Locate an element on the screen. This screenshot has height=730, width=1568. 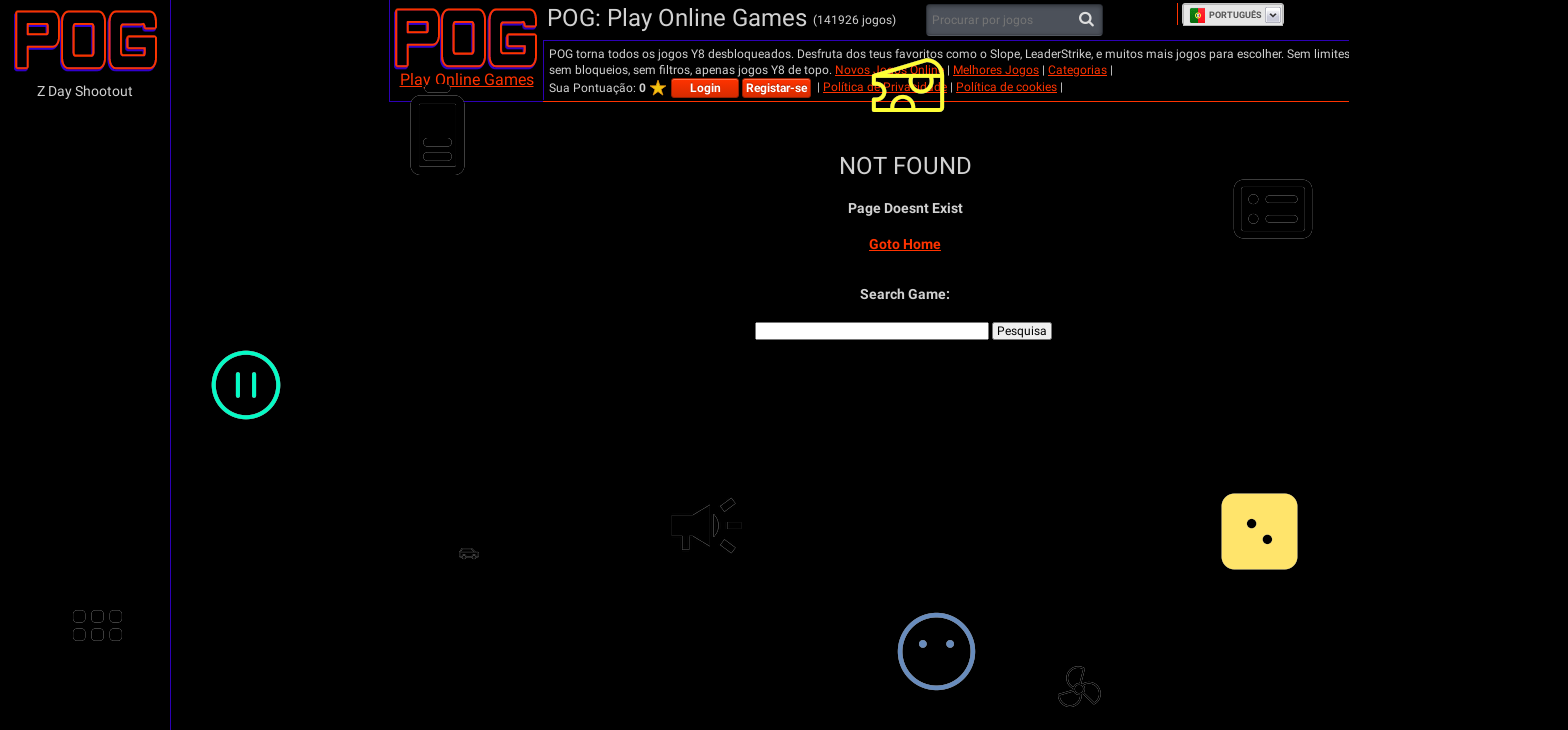
adjust fan or ventilation settings is located at coordinates (1079, 689).